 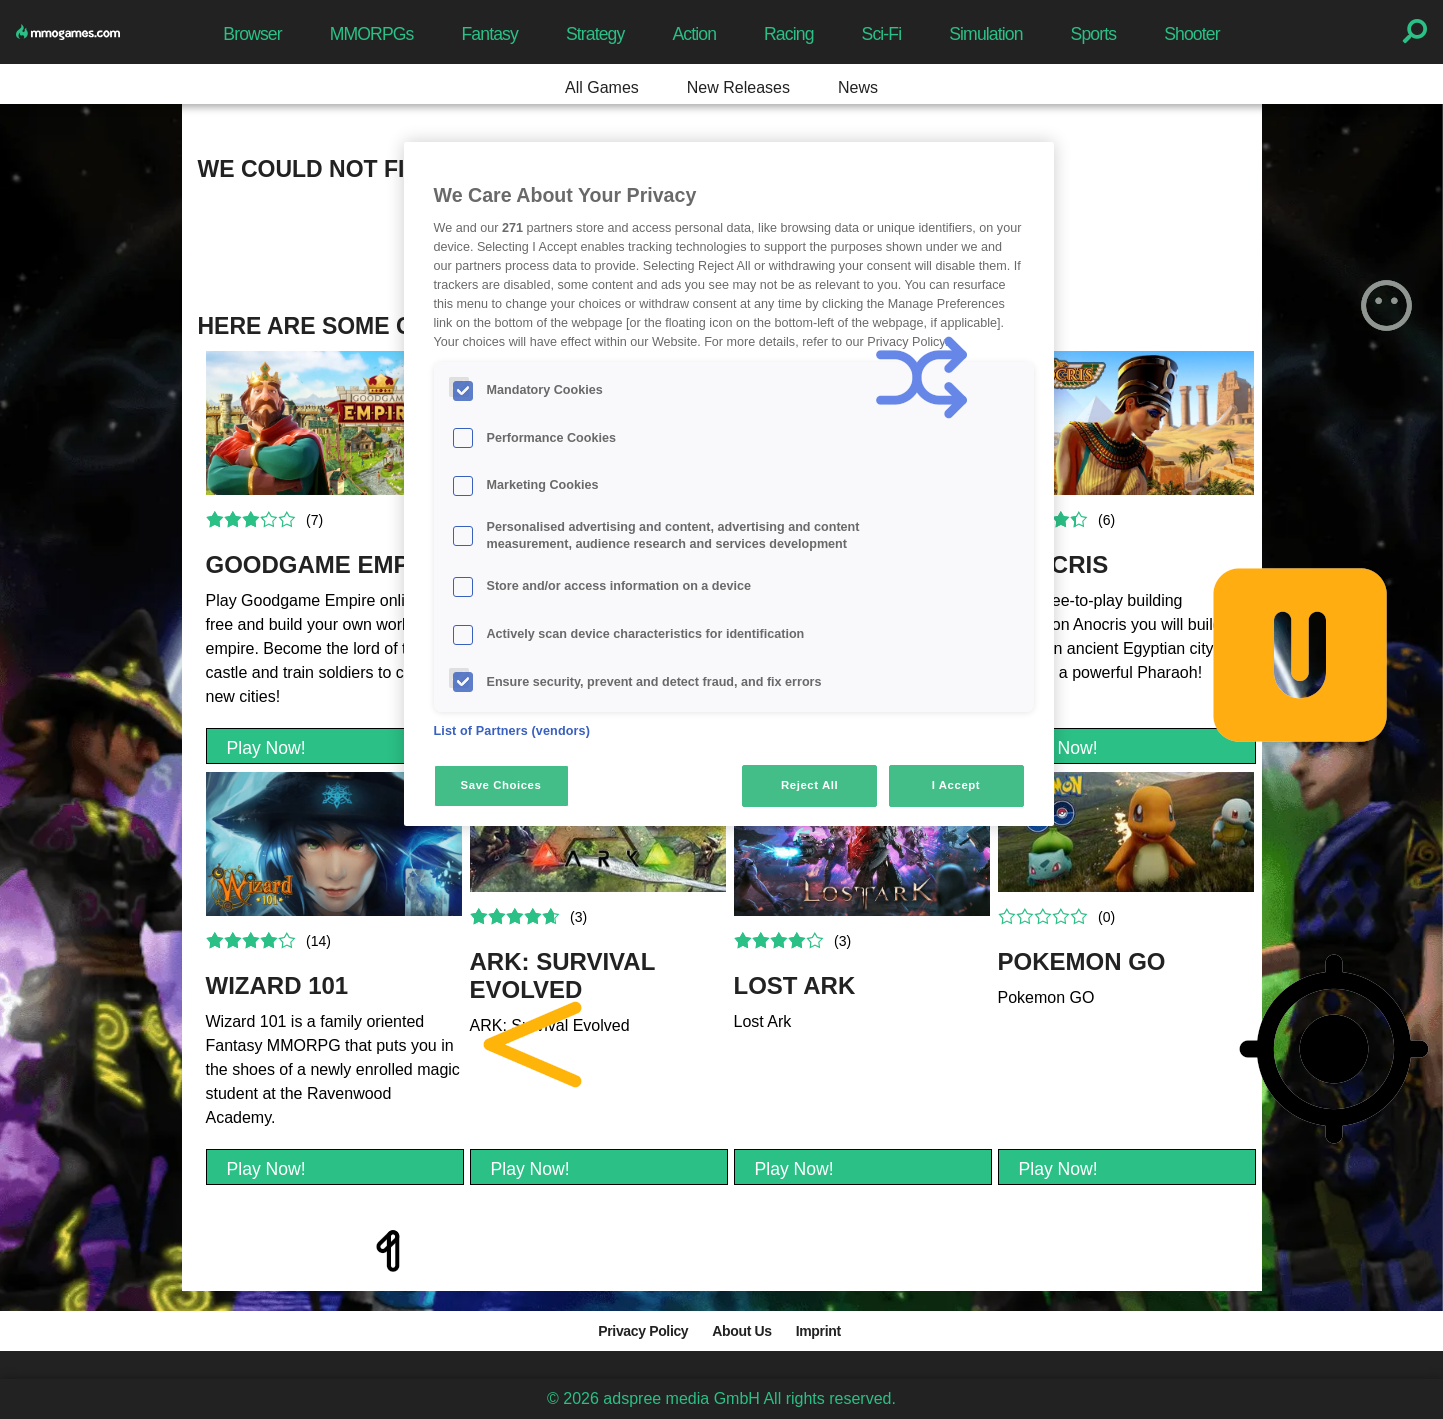 I want to click on indicates a neutral or no-response status, so click(x=1386, y=305).